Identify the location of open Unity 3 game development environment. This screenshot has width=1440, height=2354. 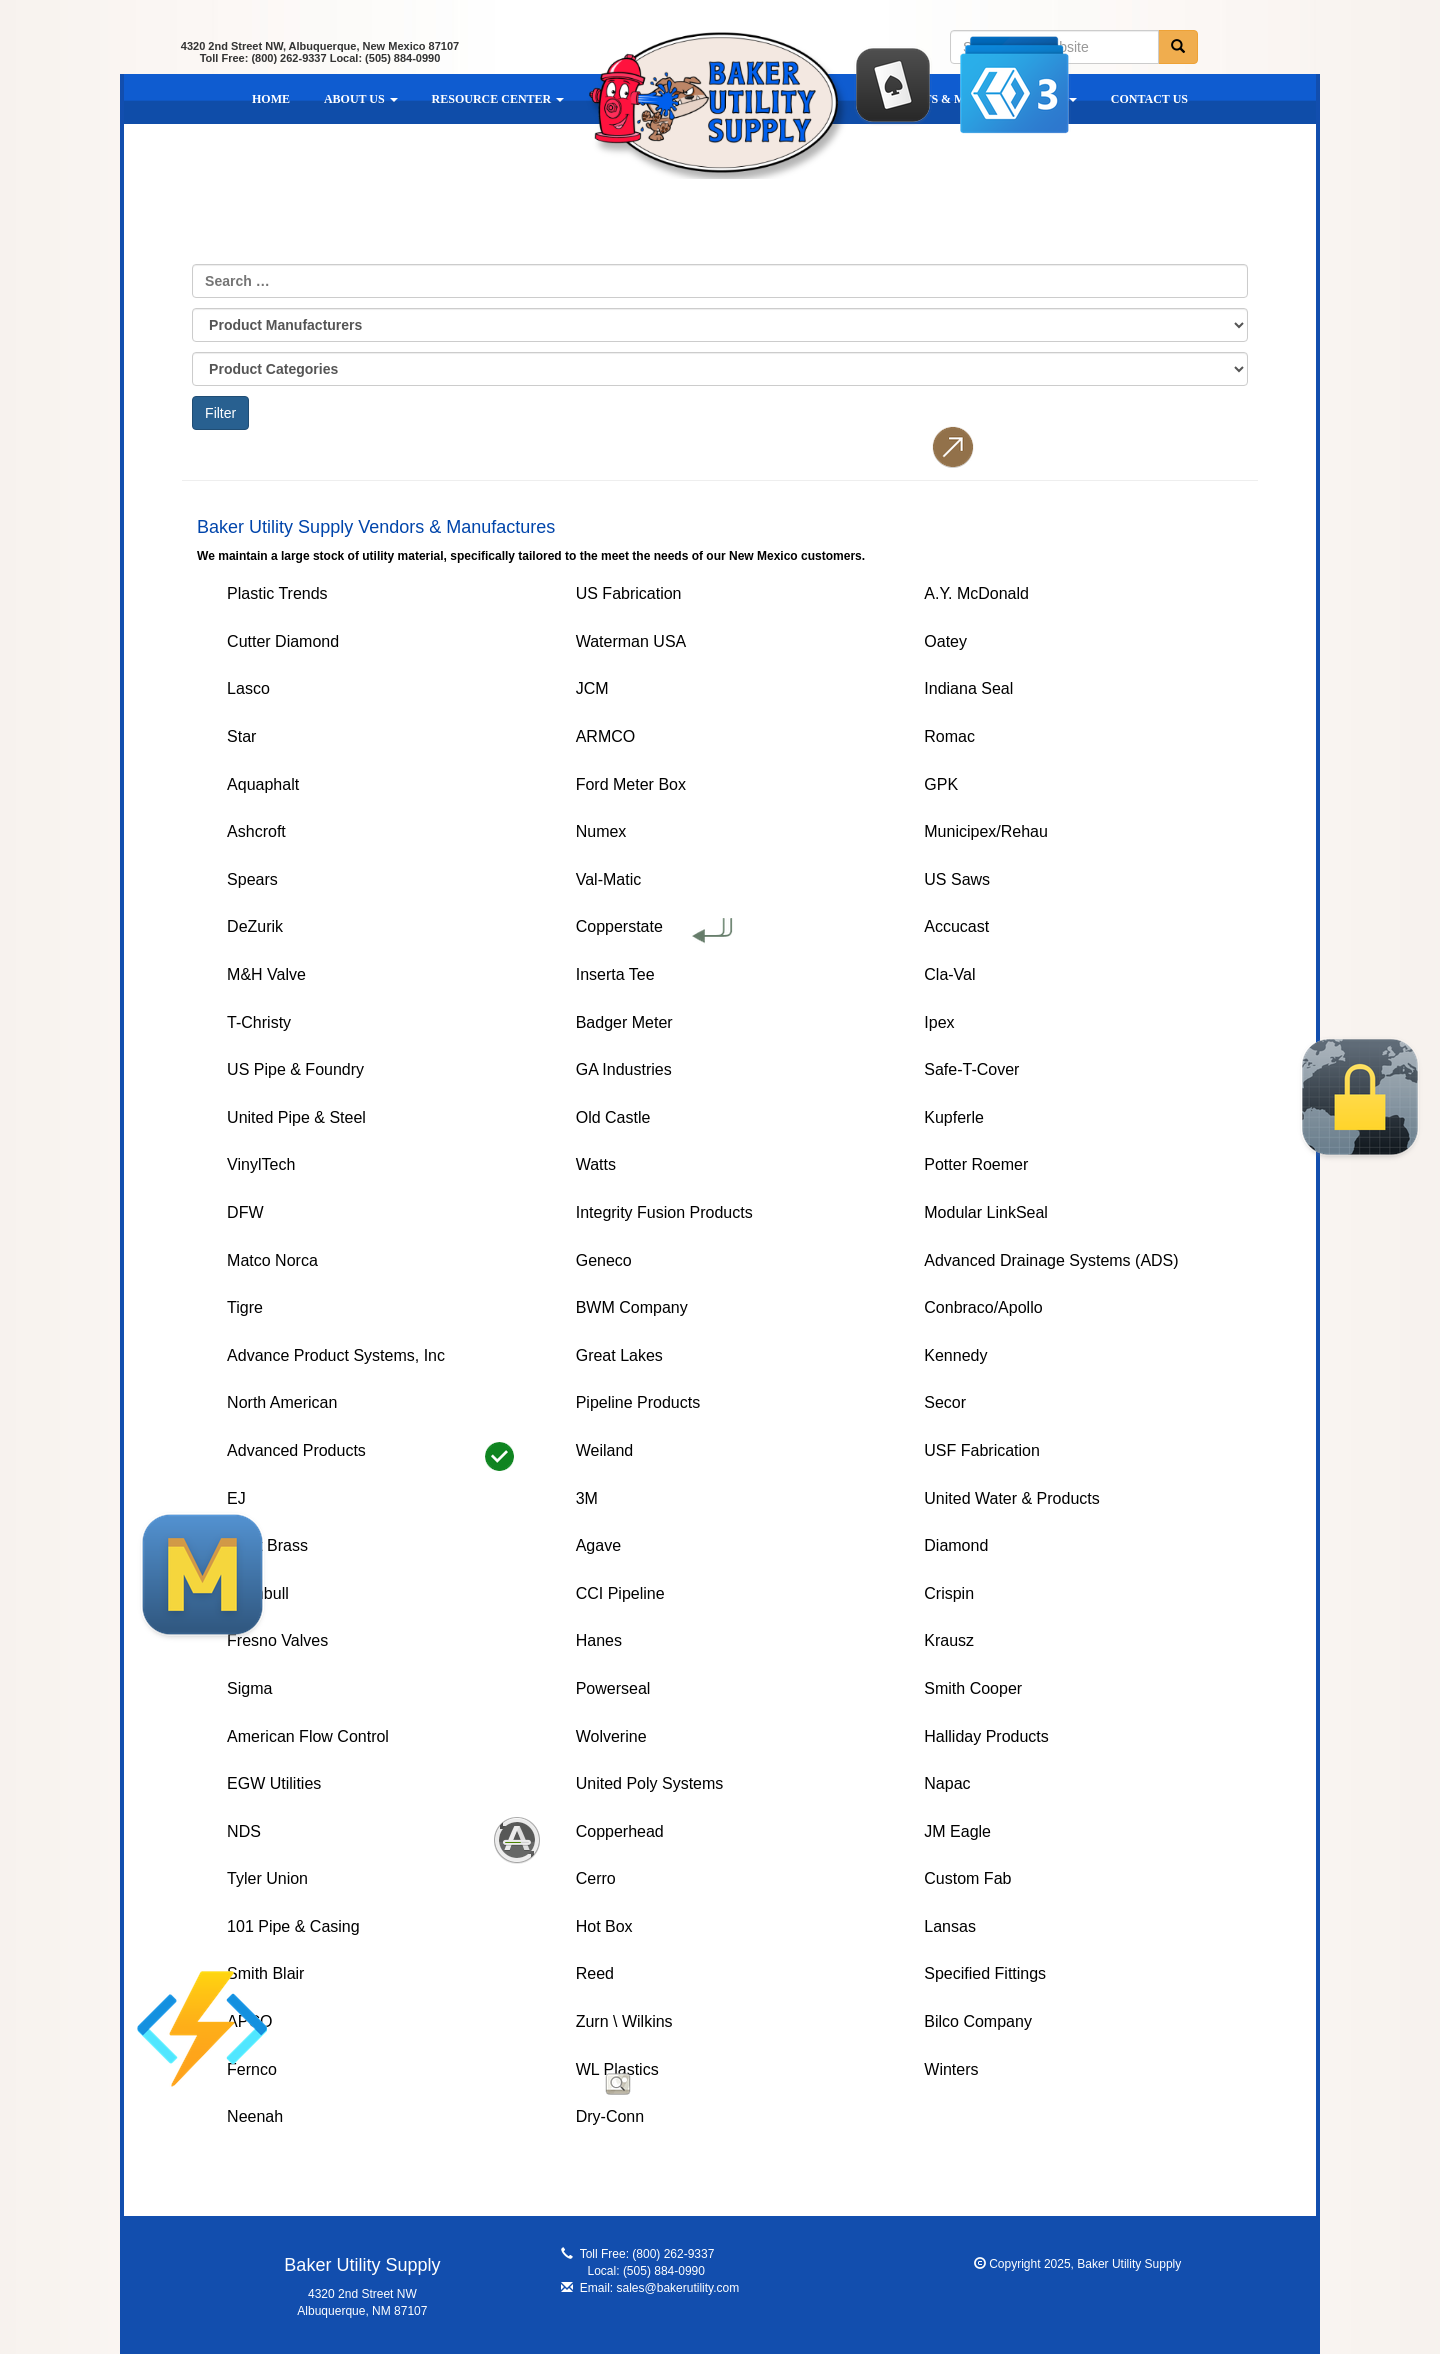
(1014, 87).